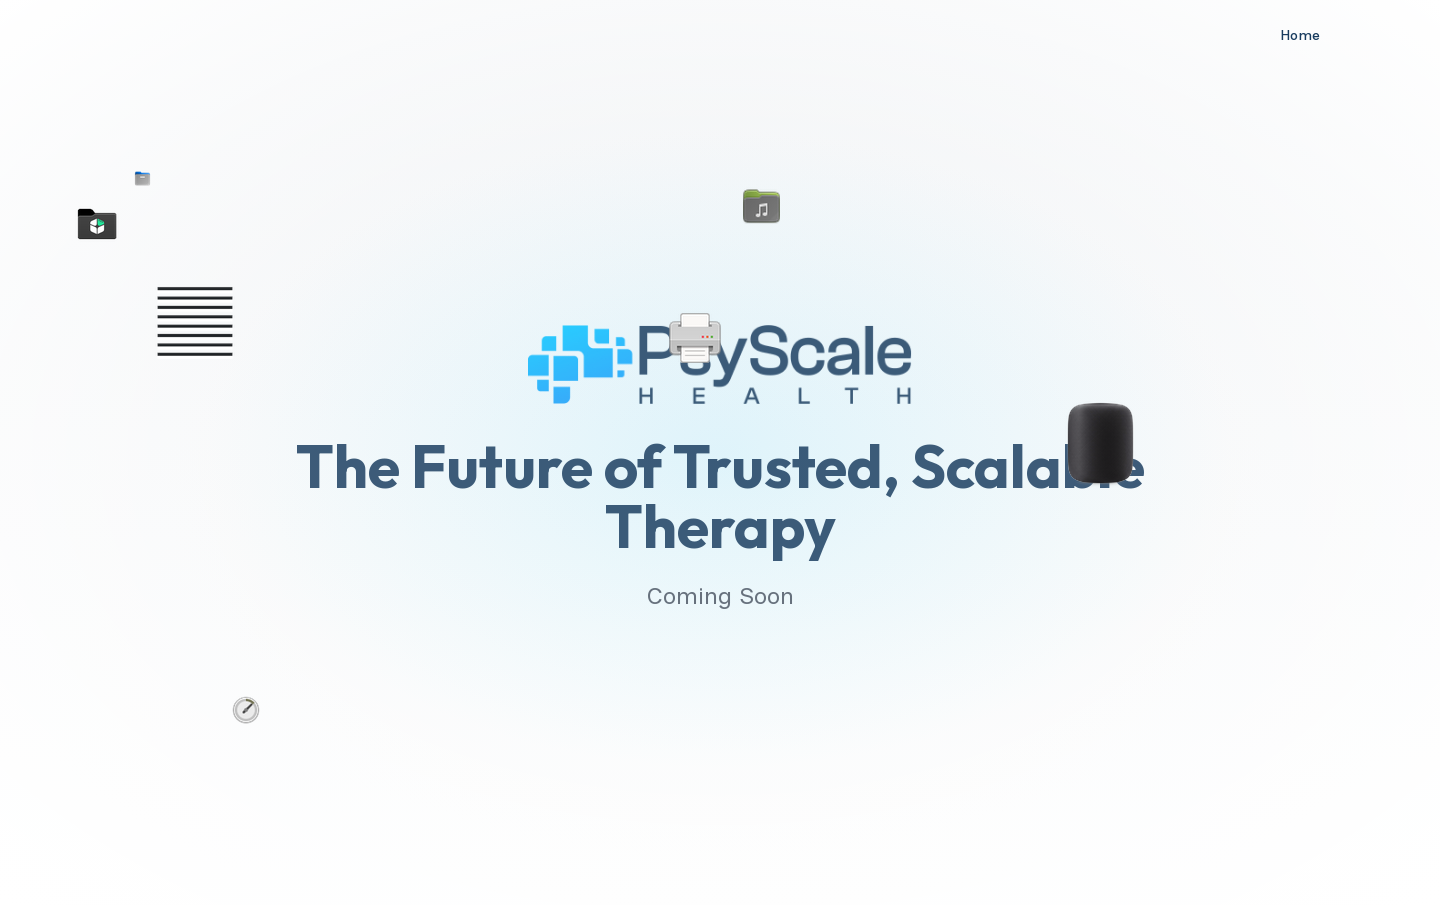 The image size is (1440, 905). I want to click on justify text to fill both margins, so click(195, 323).